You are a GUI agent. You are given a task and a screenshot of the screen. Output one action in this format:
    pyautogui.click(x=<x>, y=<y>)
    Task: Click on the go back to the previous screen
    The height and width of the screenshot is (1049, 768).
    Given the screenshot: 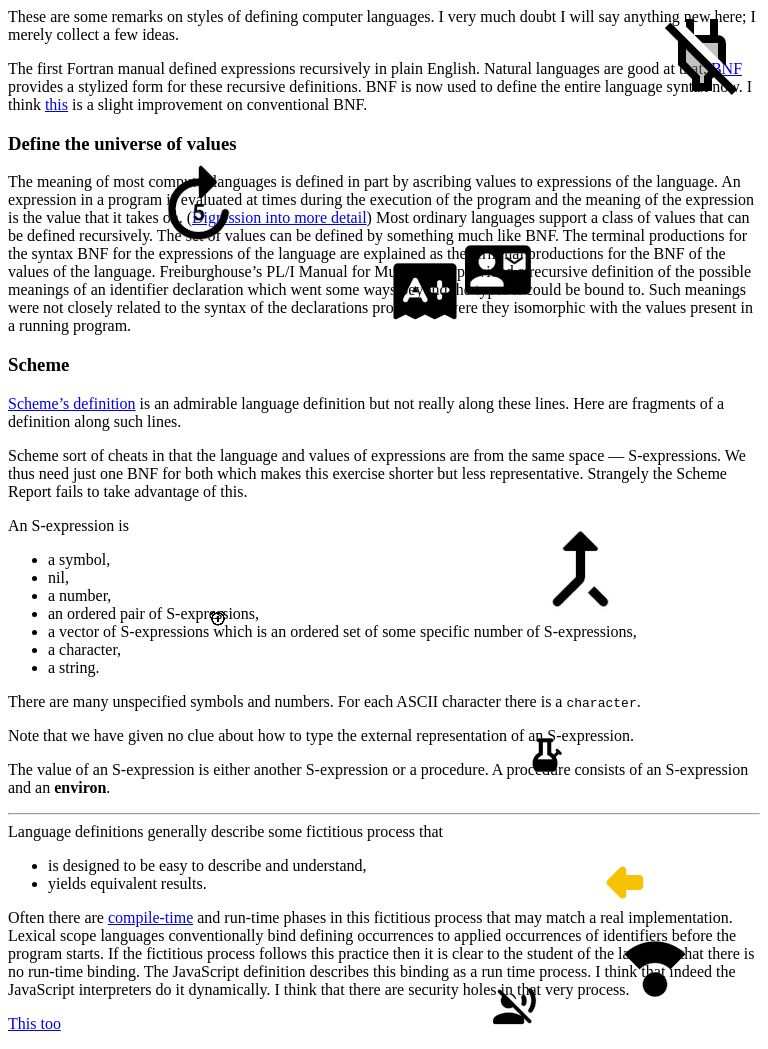 What is the action you would take?
    pyautogui.click(x=624, y=882)
    